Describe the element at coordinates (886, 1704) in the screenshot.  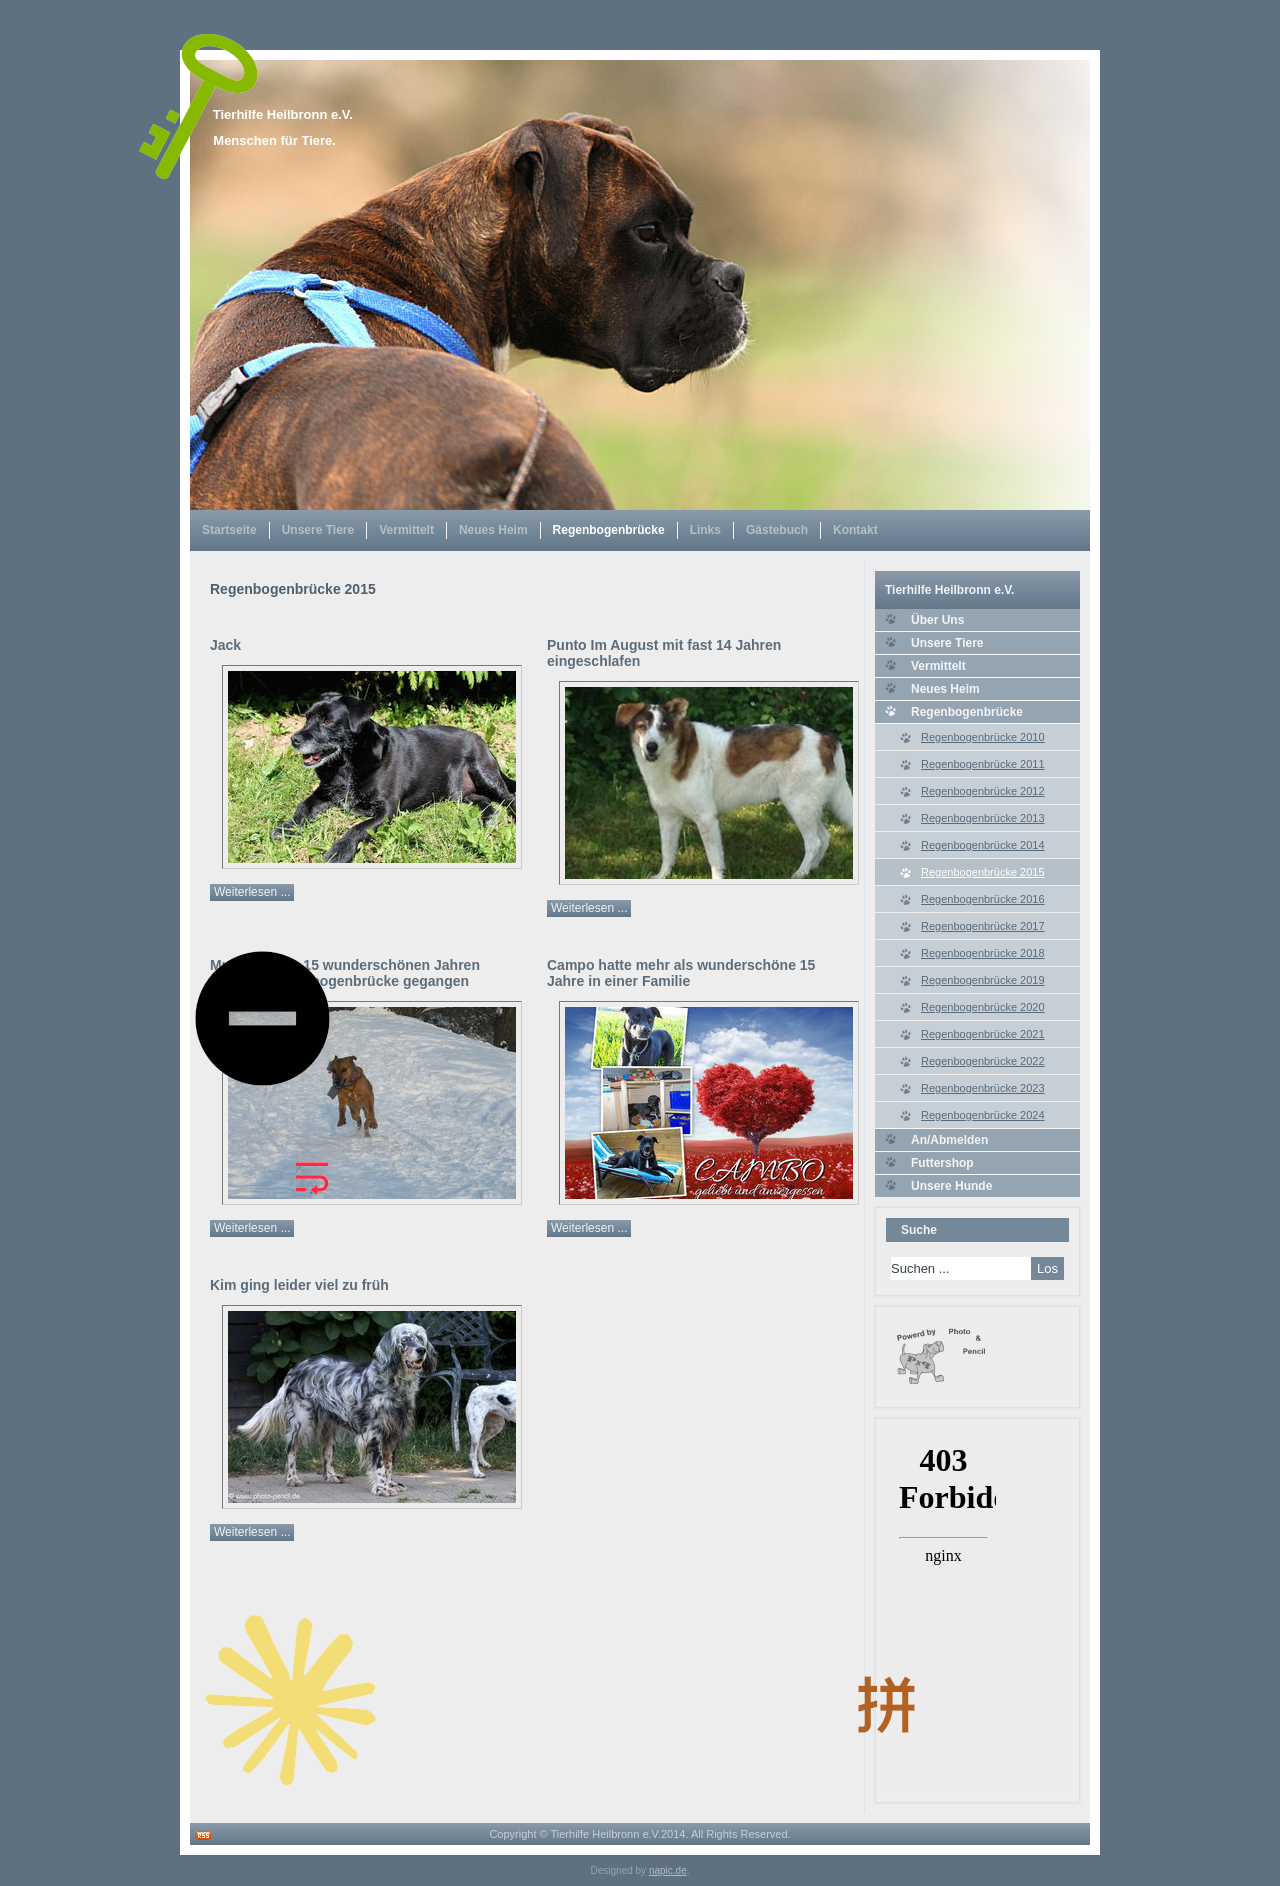
I see `switch to pinyin input method` at that location.